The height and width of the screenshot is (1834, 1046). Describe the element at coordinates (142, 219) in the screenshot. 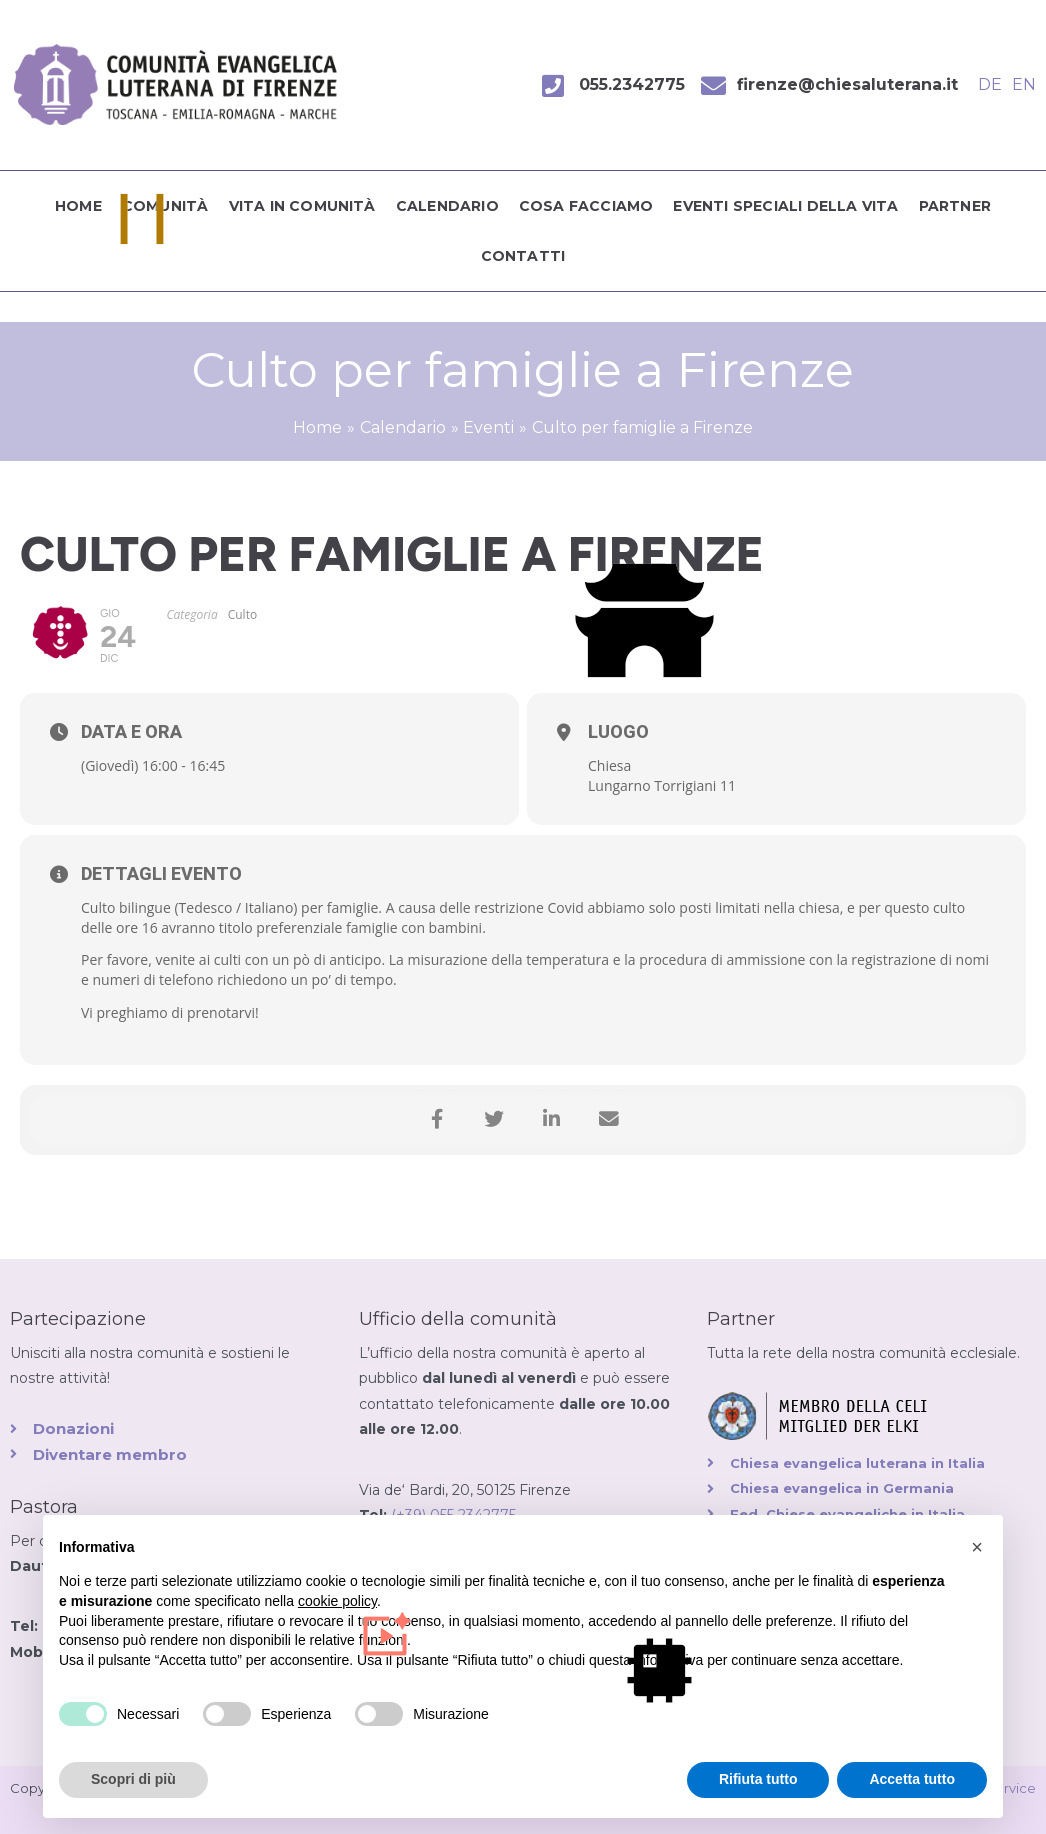

I see `pause media playback` at that location.